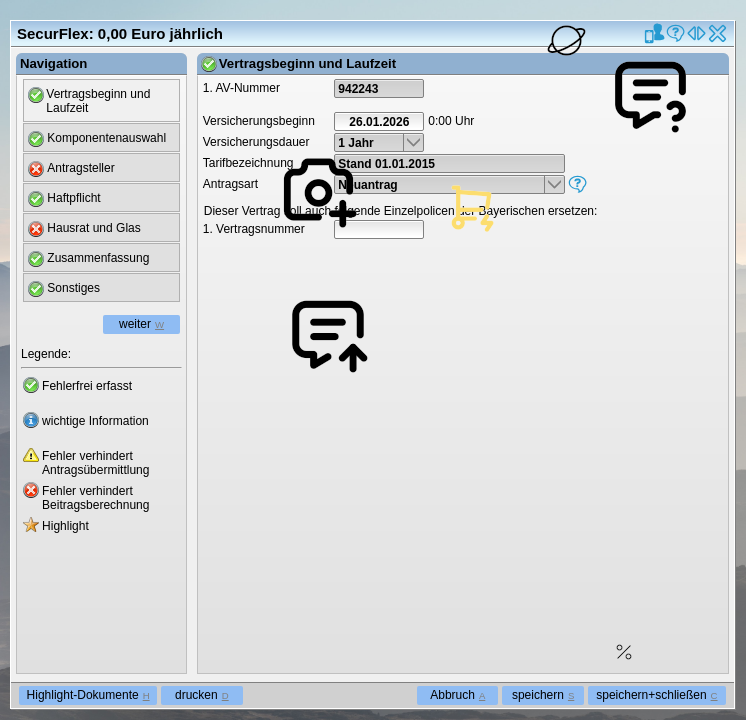  I want to click on send or submit a message, so click(328, 333).